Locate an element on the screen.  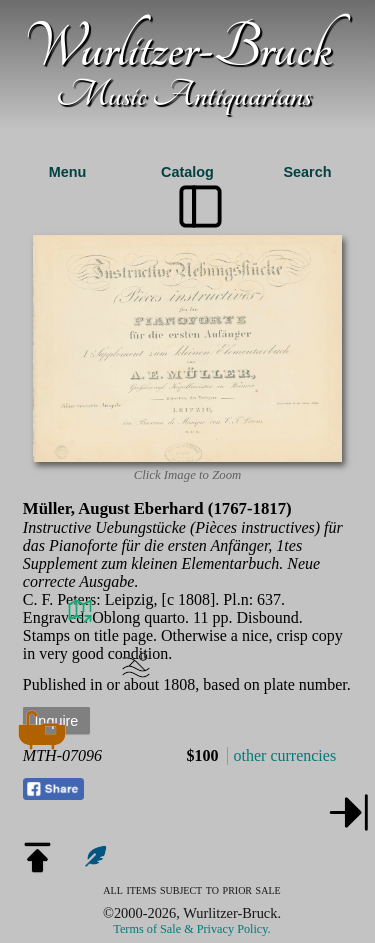
publish or upload content is located at coordinates (37, 857).